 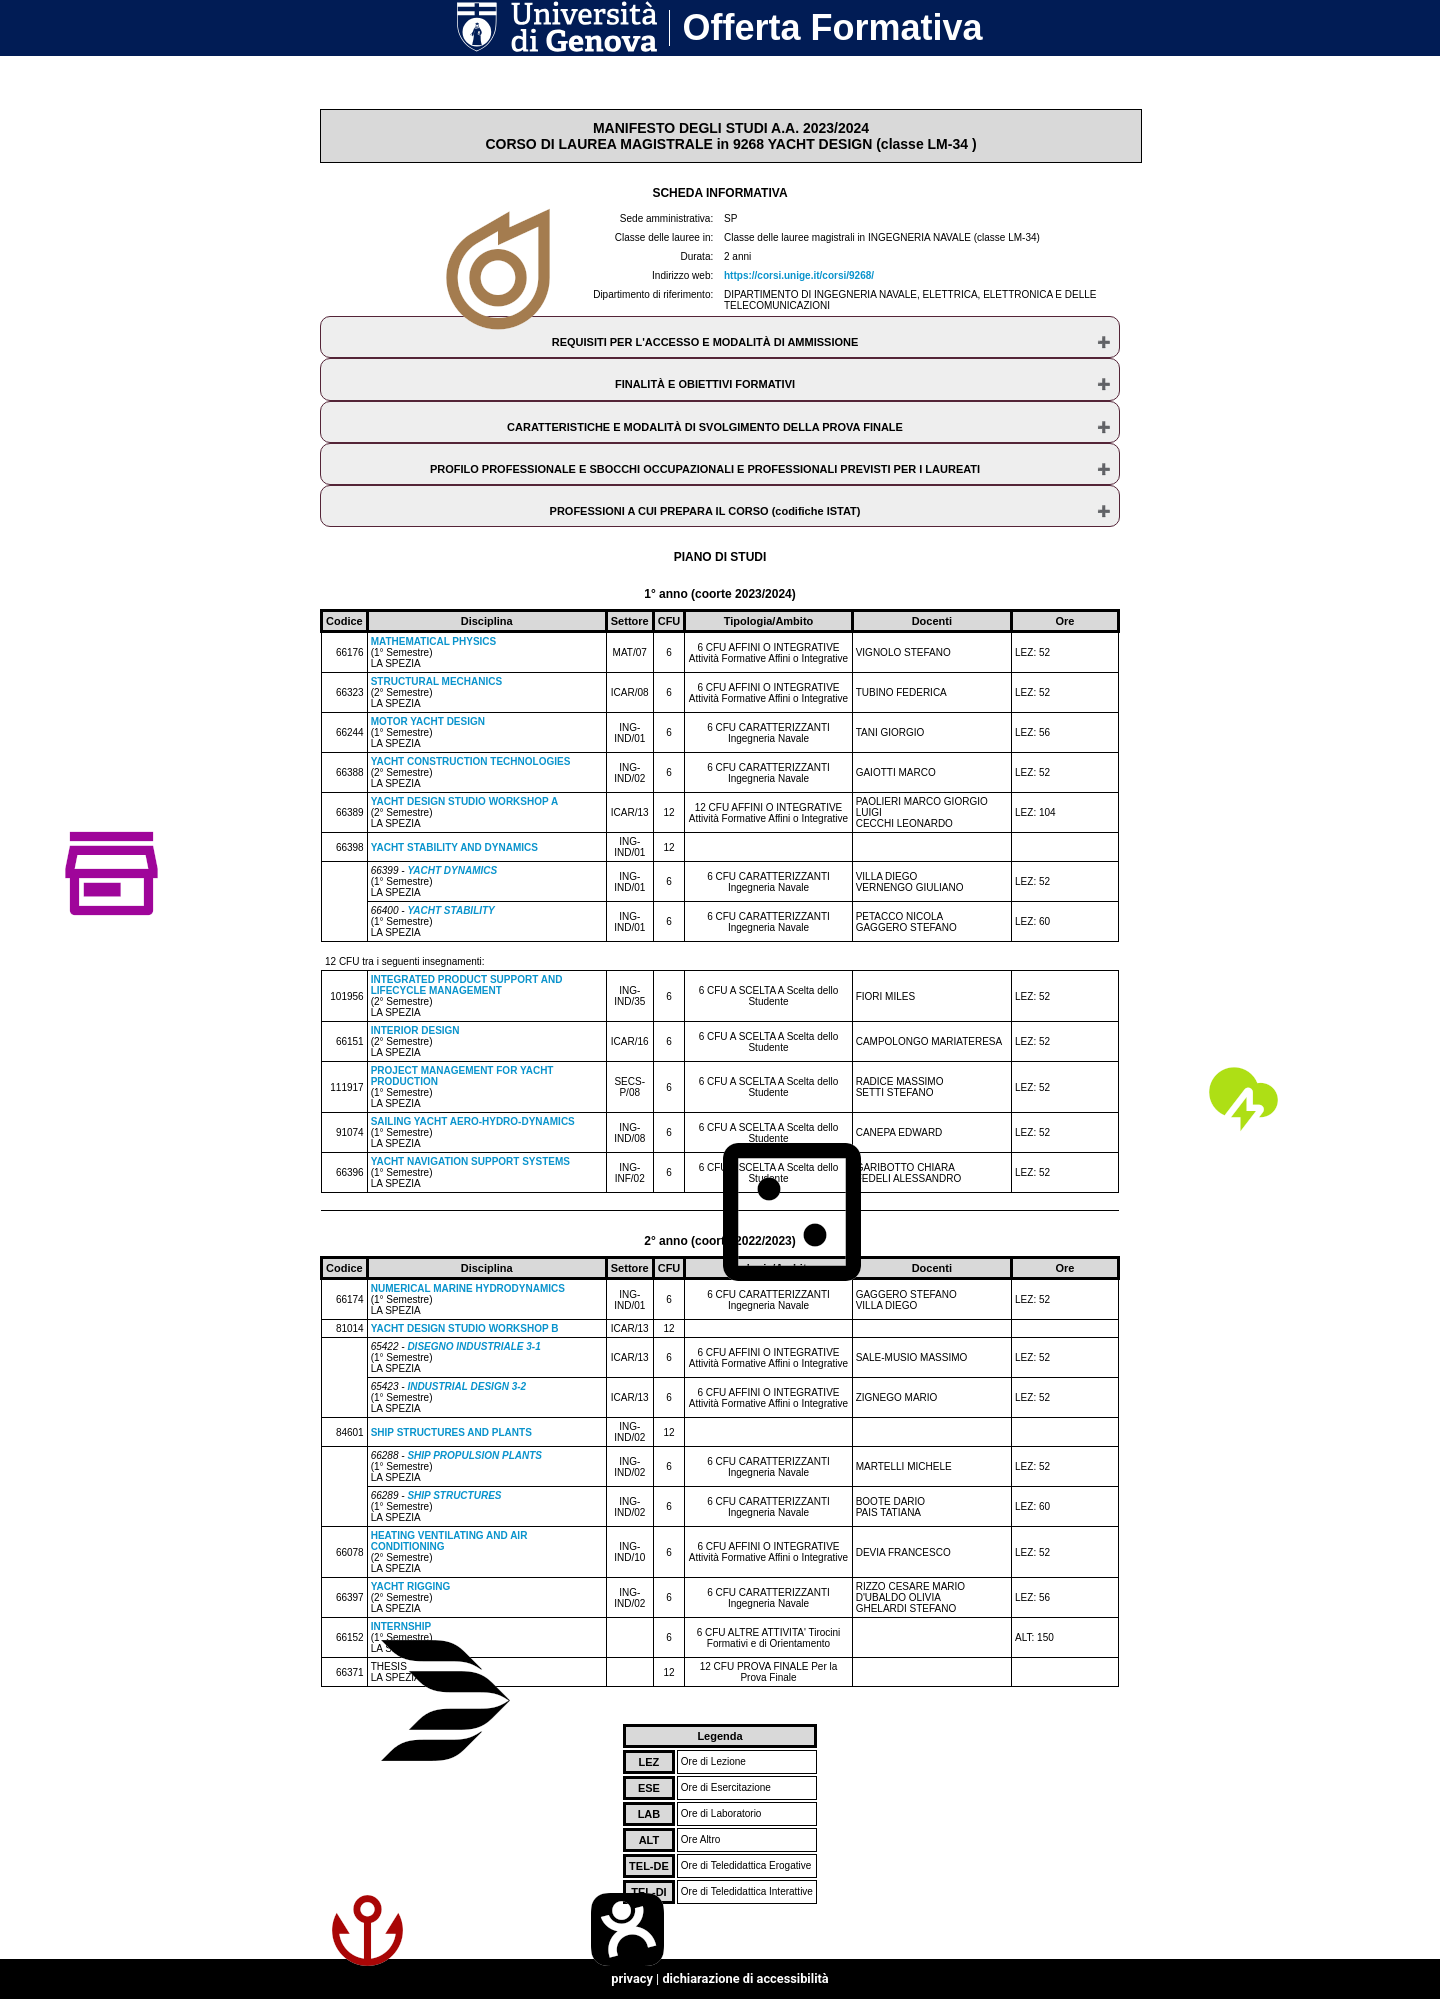 What do you see at coordinates (111, 873) in the screenshot?
I see `browse or open the store` at bounding box center [111, 873].